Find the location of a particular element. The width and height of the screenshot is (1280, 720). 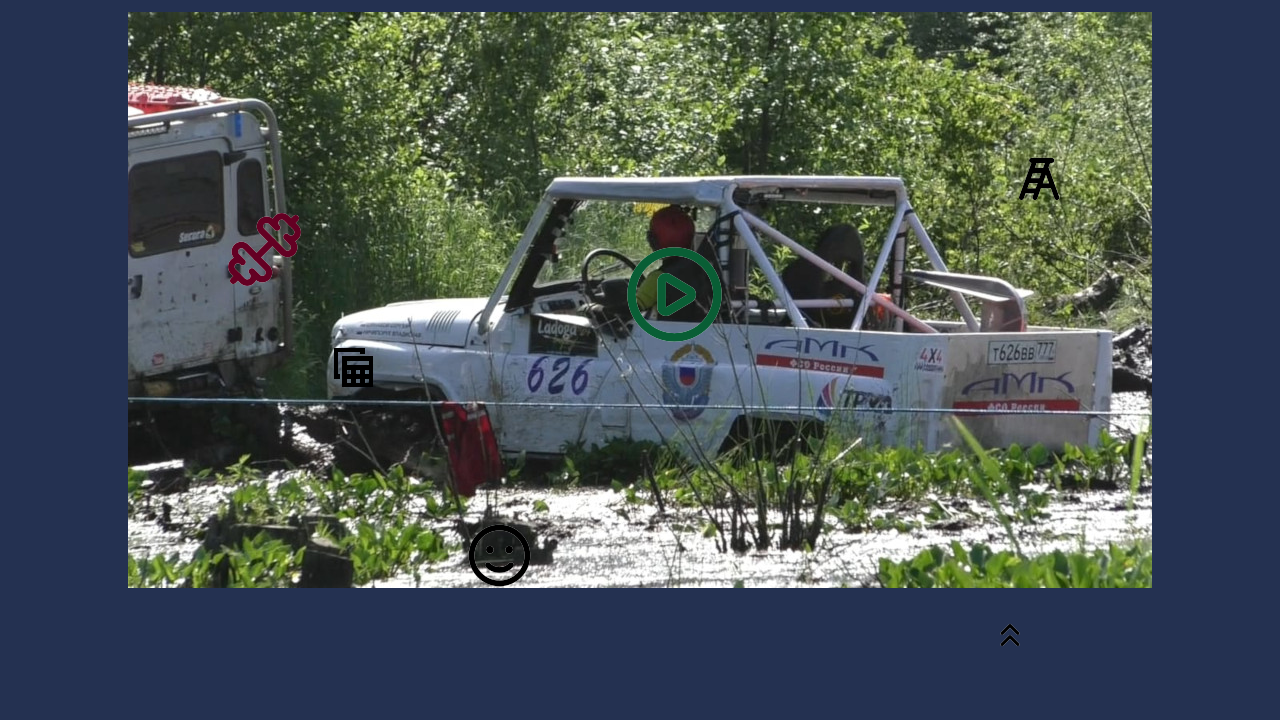

access tools or equipment section is located at coordinates (1040, 179).